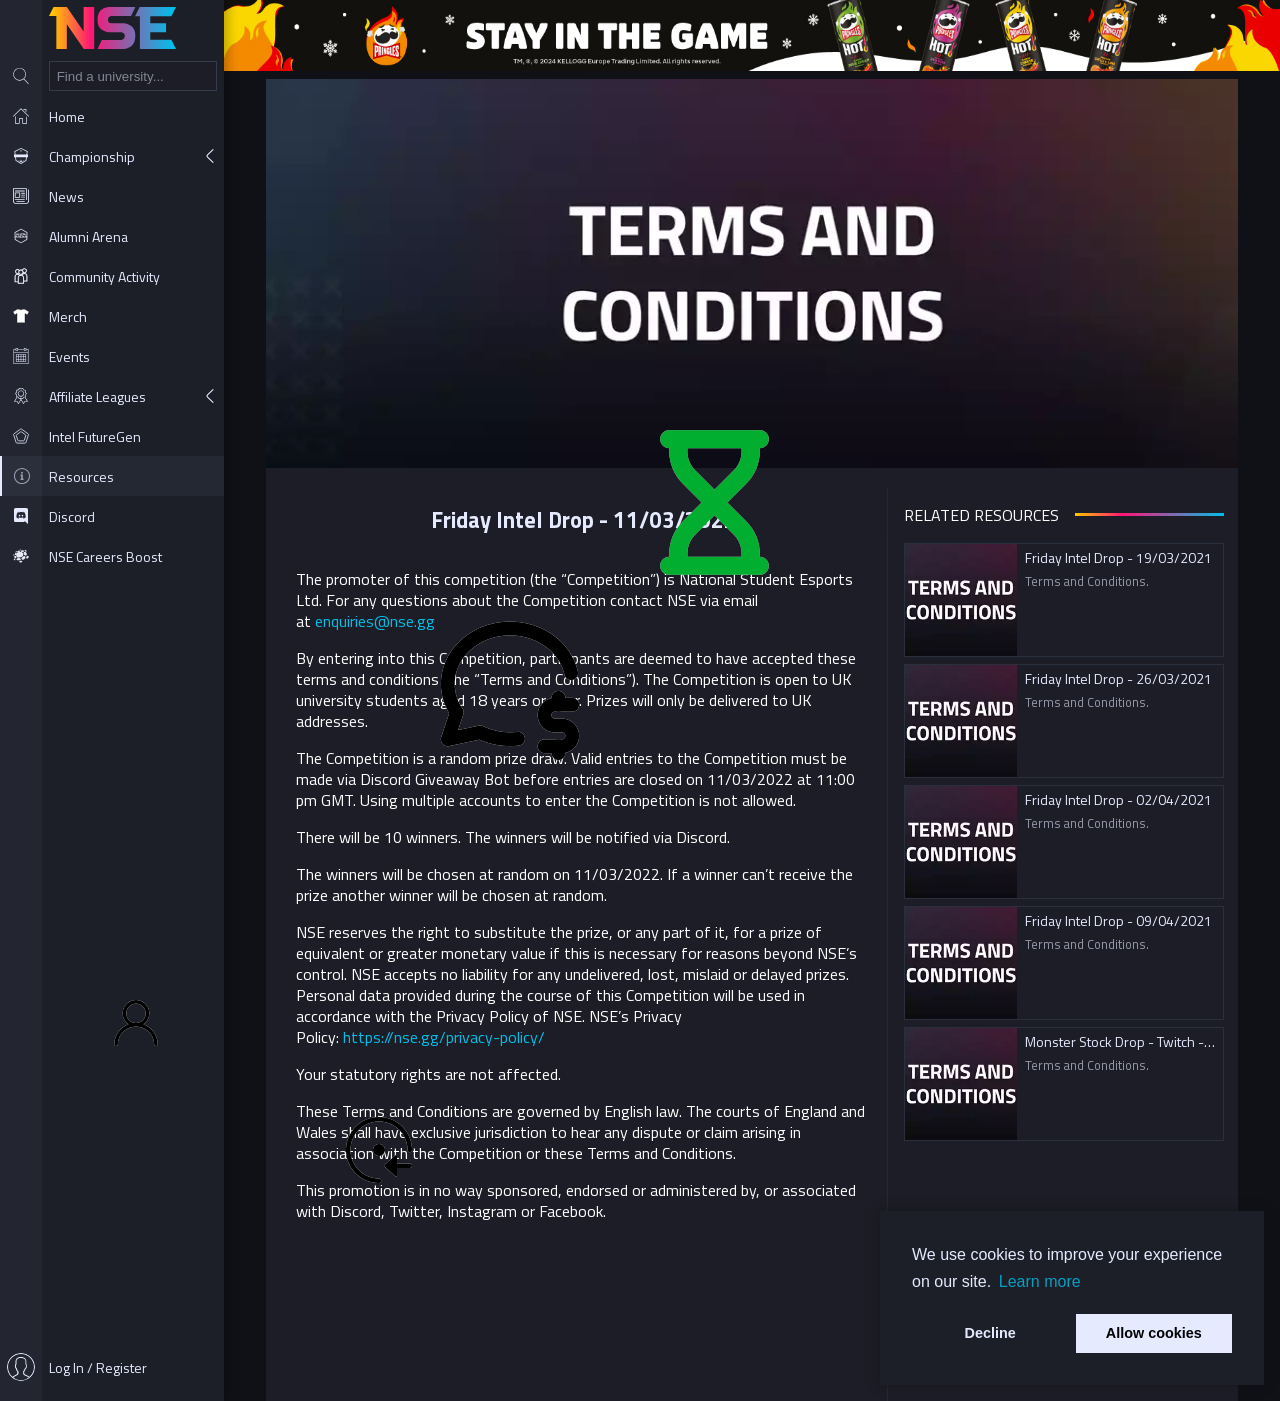  What do you see at coordinates (136, 1023) in the screenshot?
I see `view your profile` at bounding box center [136, 1023].